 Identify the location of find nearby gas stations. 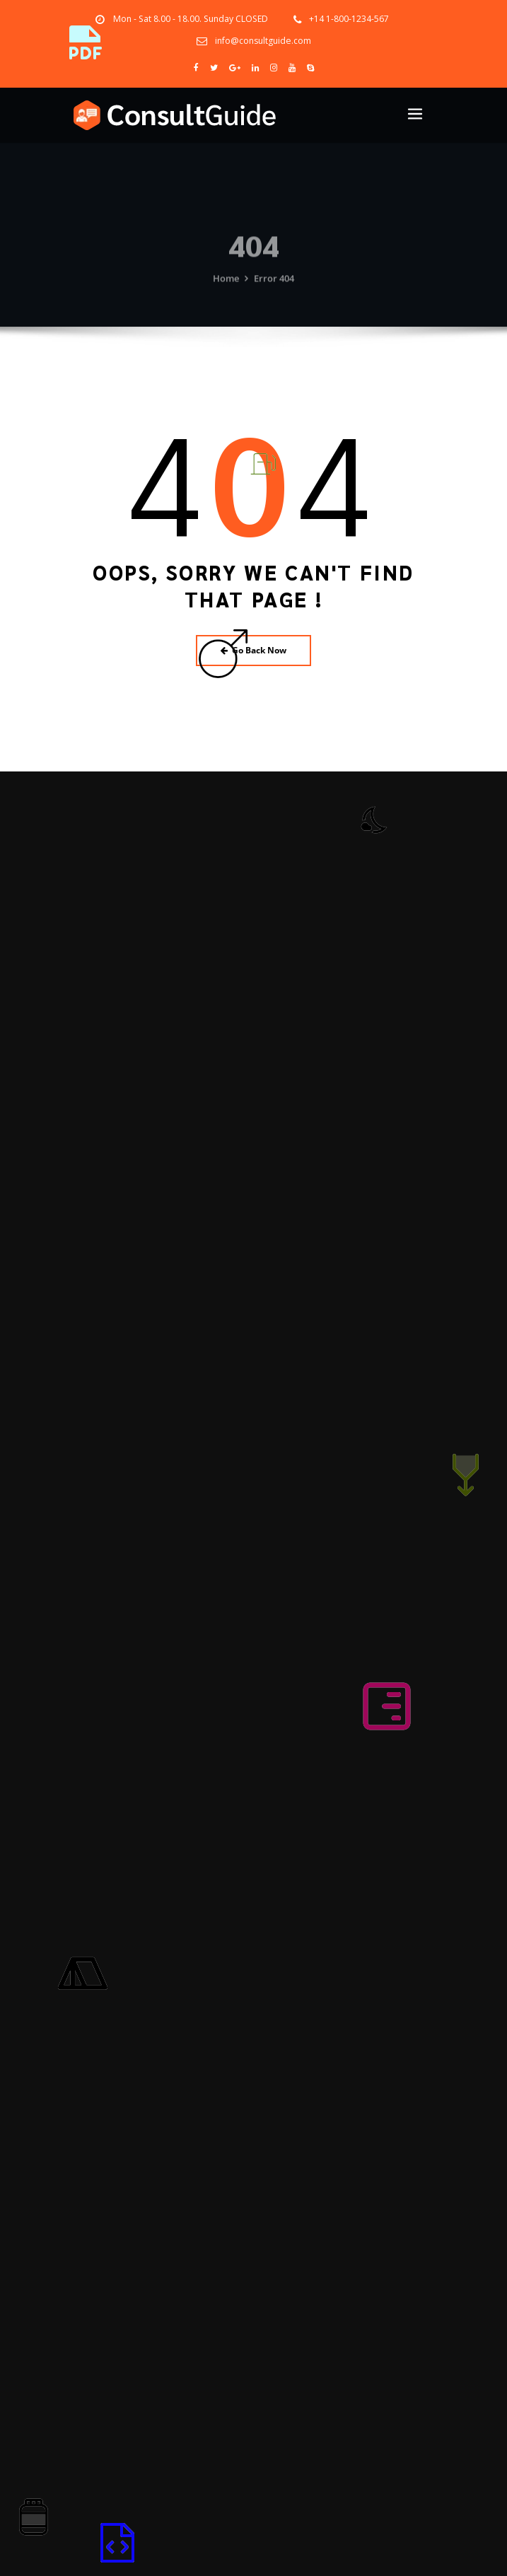
(262, 464).